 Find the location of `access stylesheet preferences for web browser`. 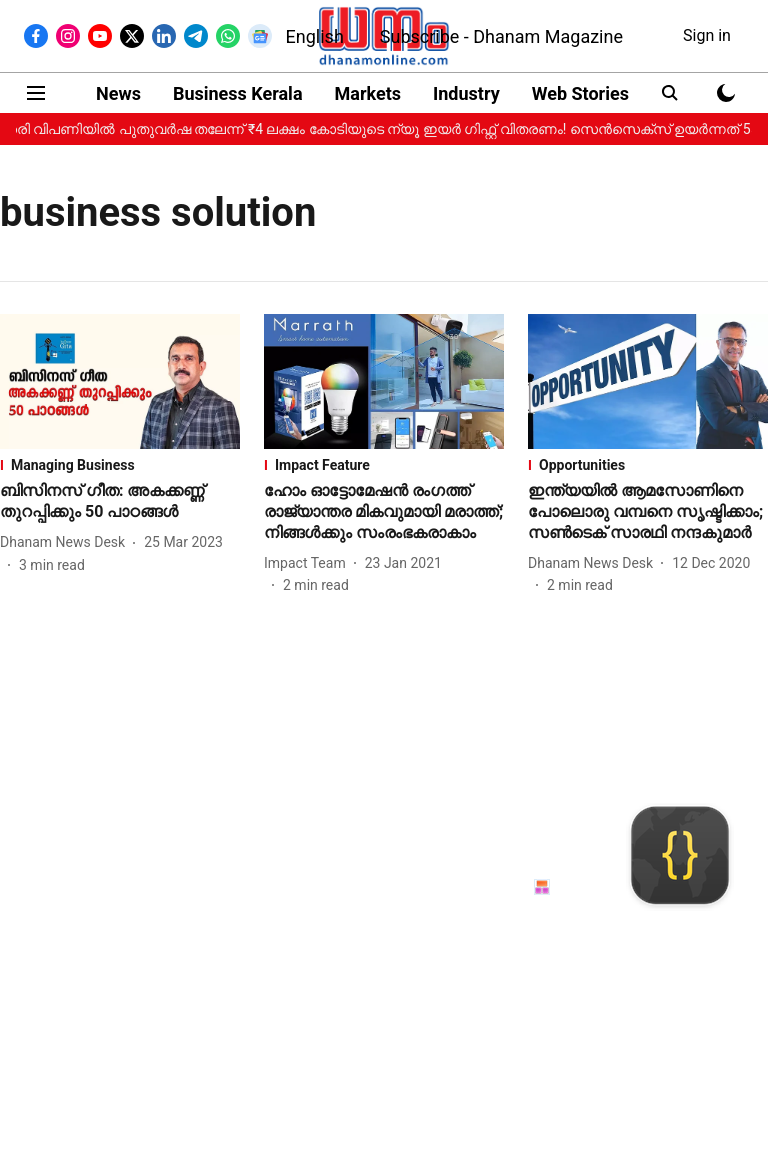

access stylesheet preferences for web browser is located at coordinates (680, 857).